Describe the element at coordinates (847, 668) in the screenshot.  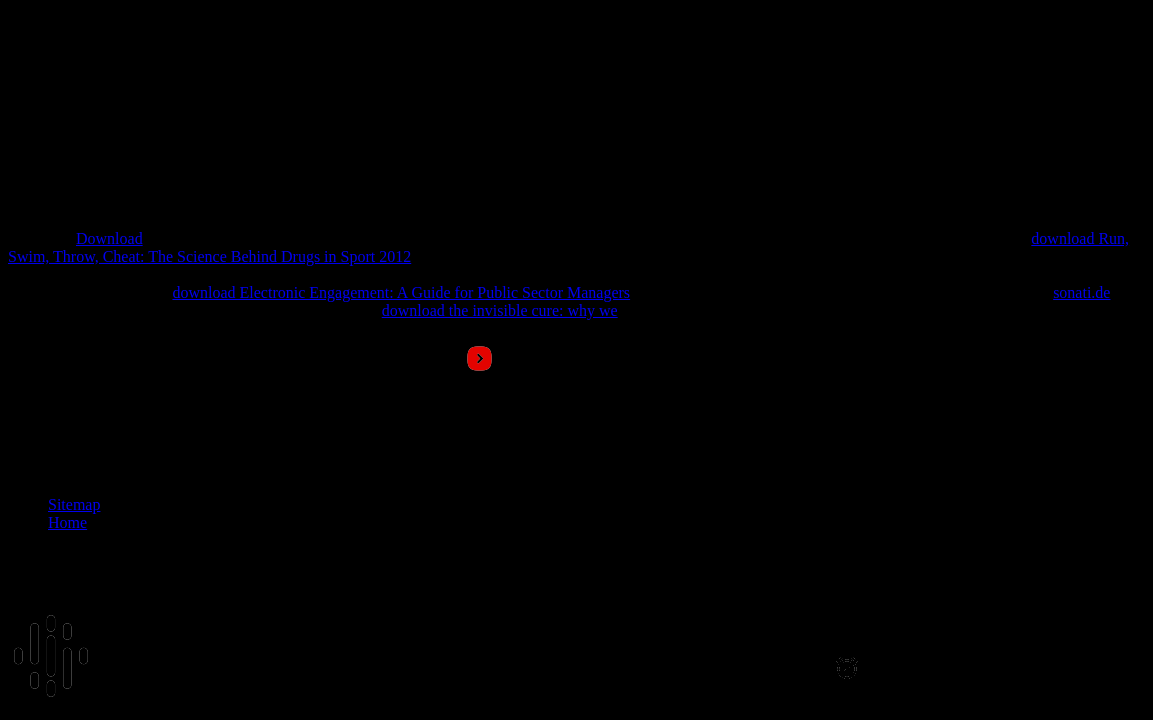
I see `snooze an alarm or reminder` at that location.